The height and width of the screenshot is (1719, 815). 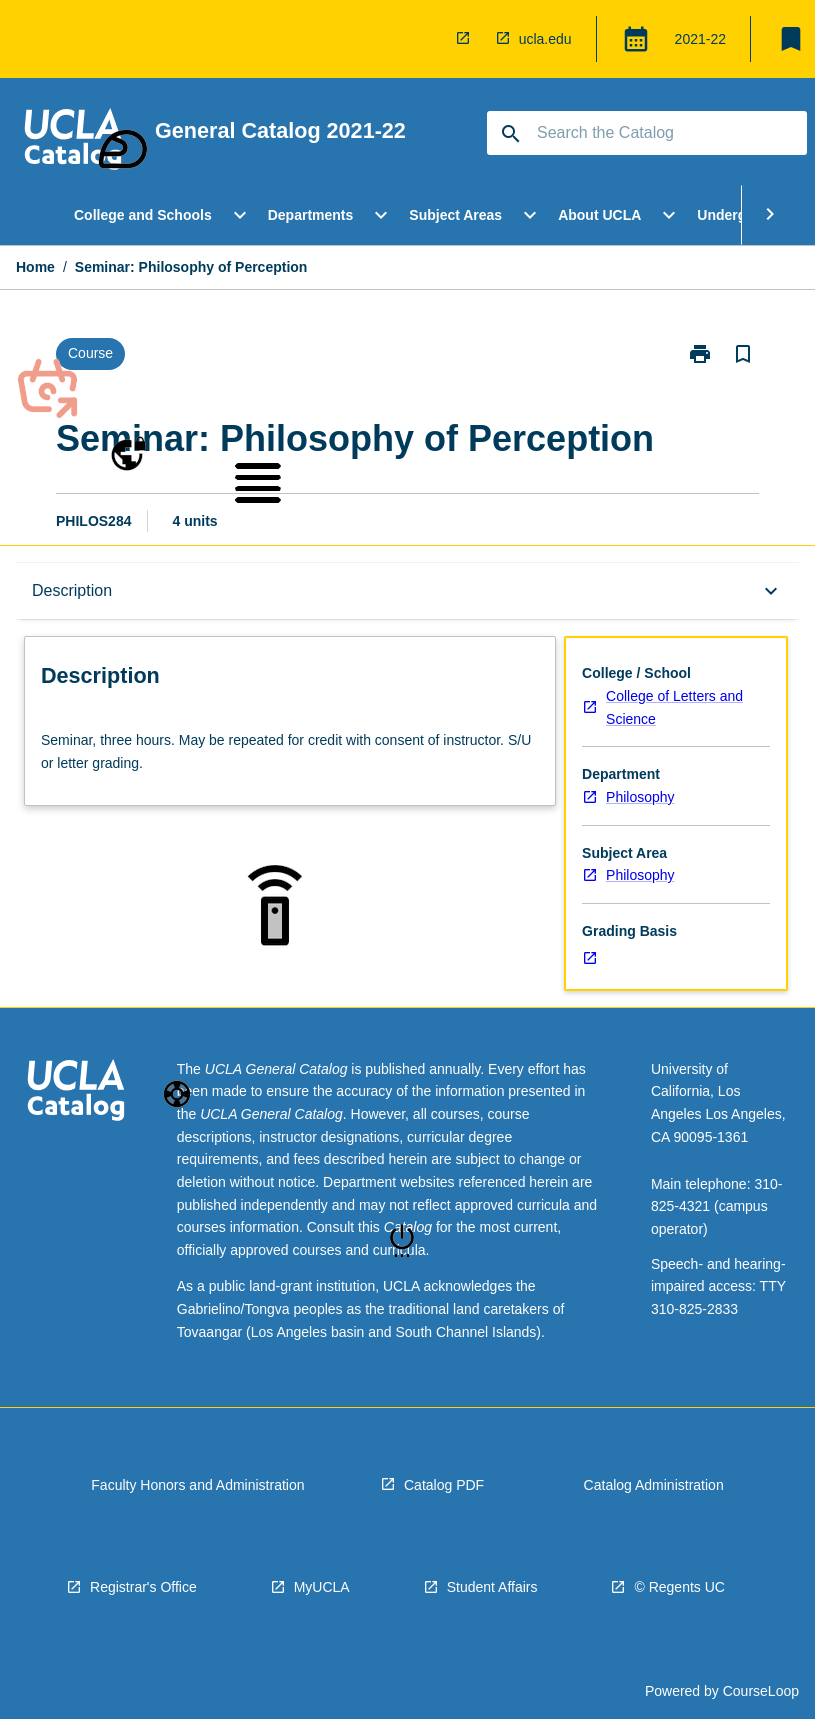 I want to click on indicates active vpn connection, so click(x=128, y=453).